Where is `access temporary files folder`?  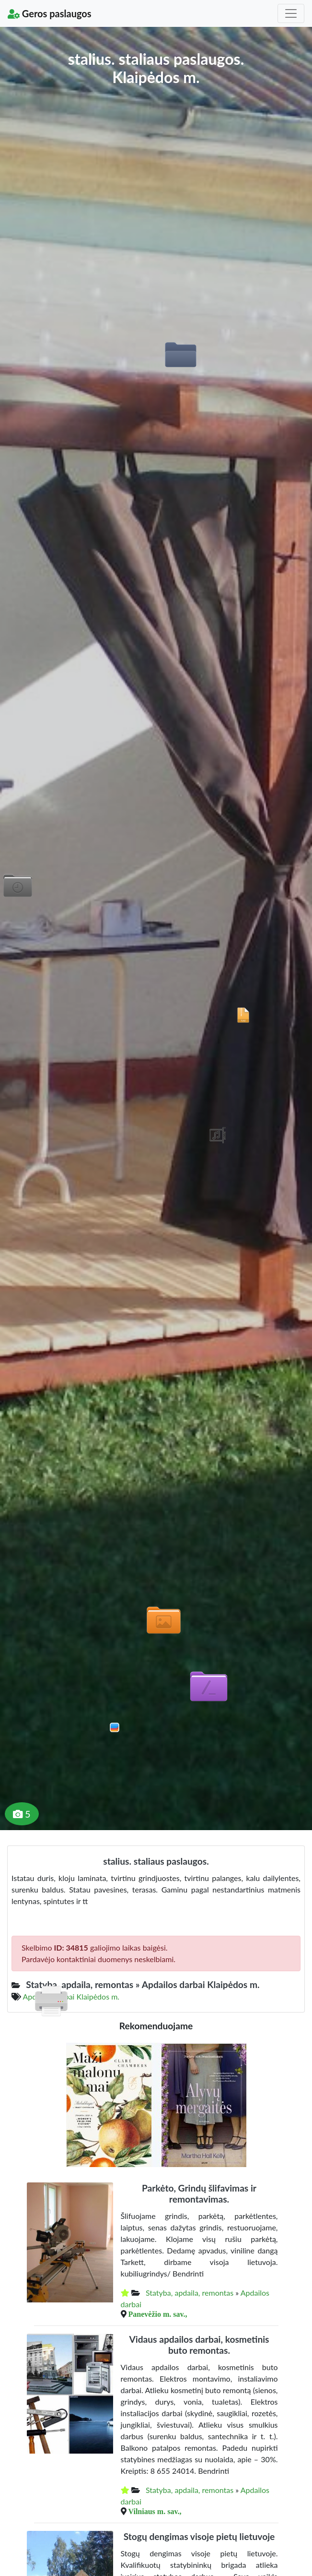
access temporary files folder is located at coordinates (18, 886).